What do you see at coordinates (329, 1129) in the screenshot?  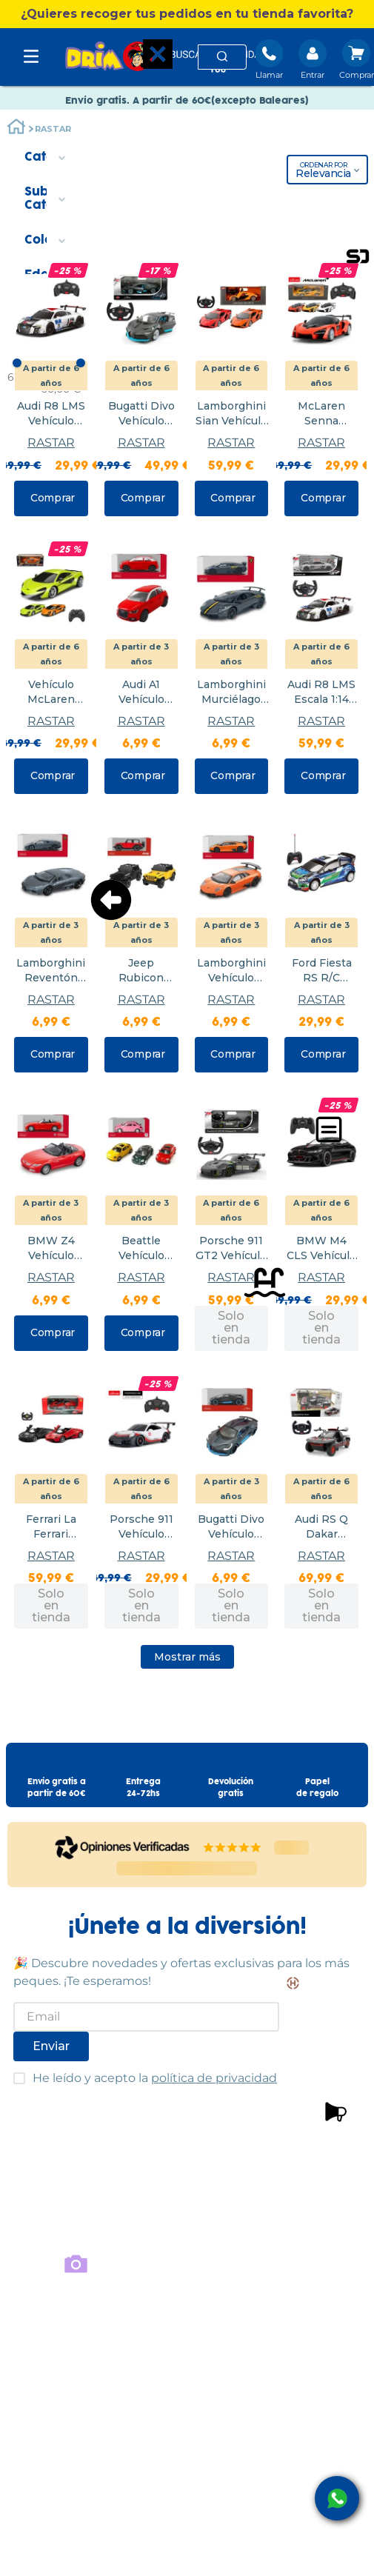 I see `indicates equality or comparison function` at bounding box center [329, 1129].